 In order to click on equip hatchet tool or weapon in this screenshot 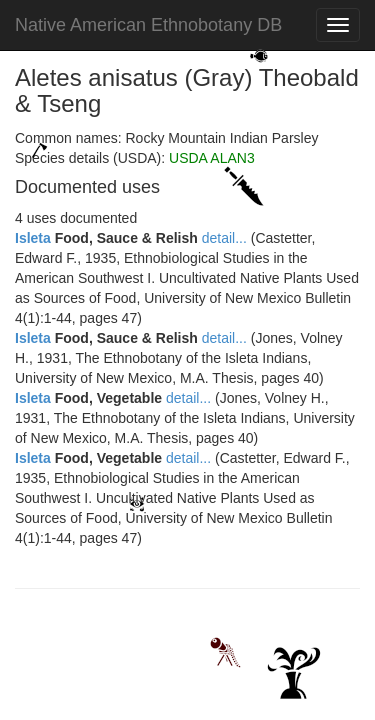, I will do `click(39, 150)`.